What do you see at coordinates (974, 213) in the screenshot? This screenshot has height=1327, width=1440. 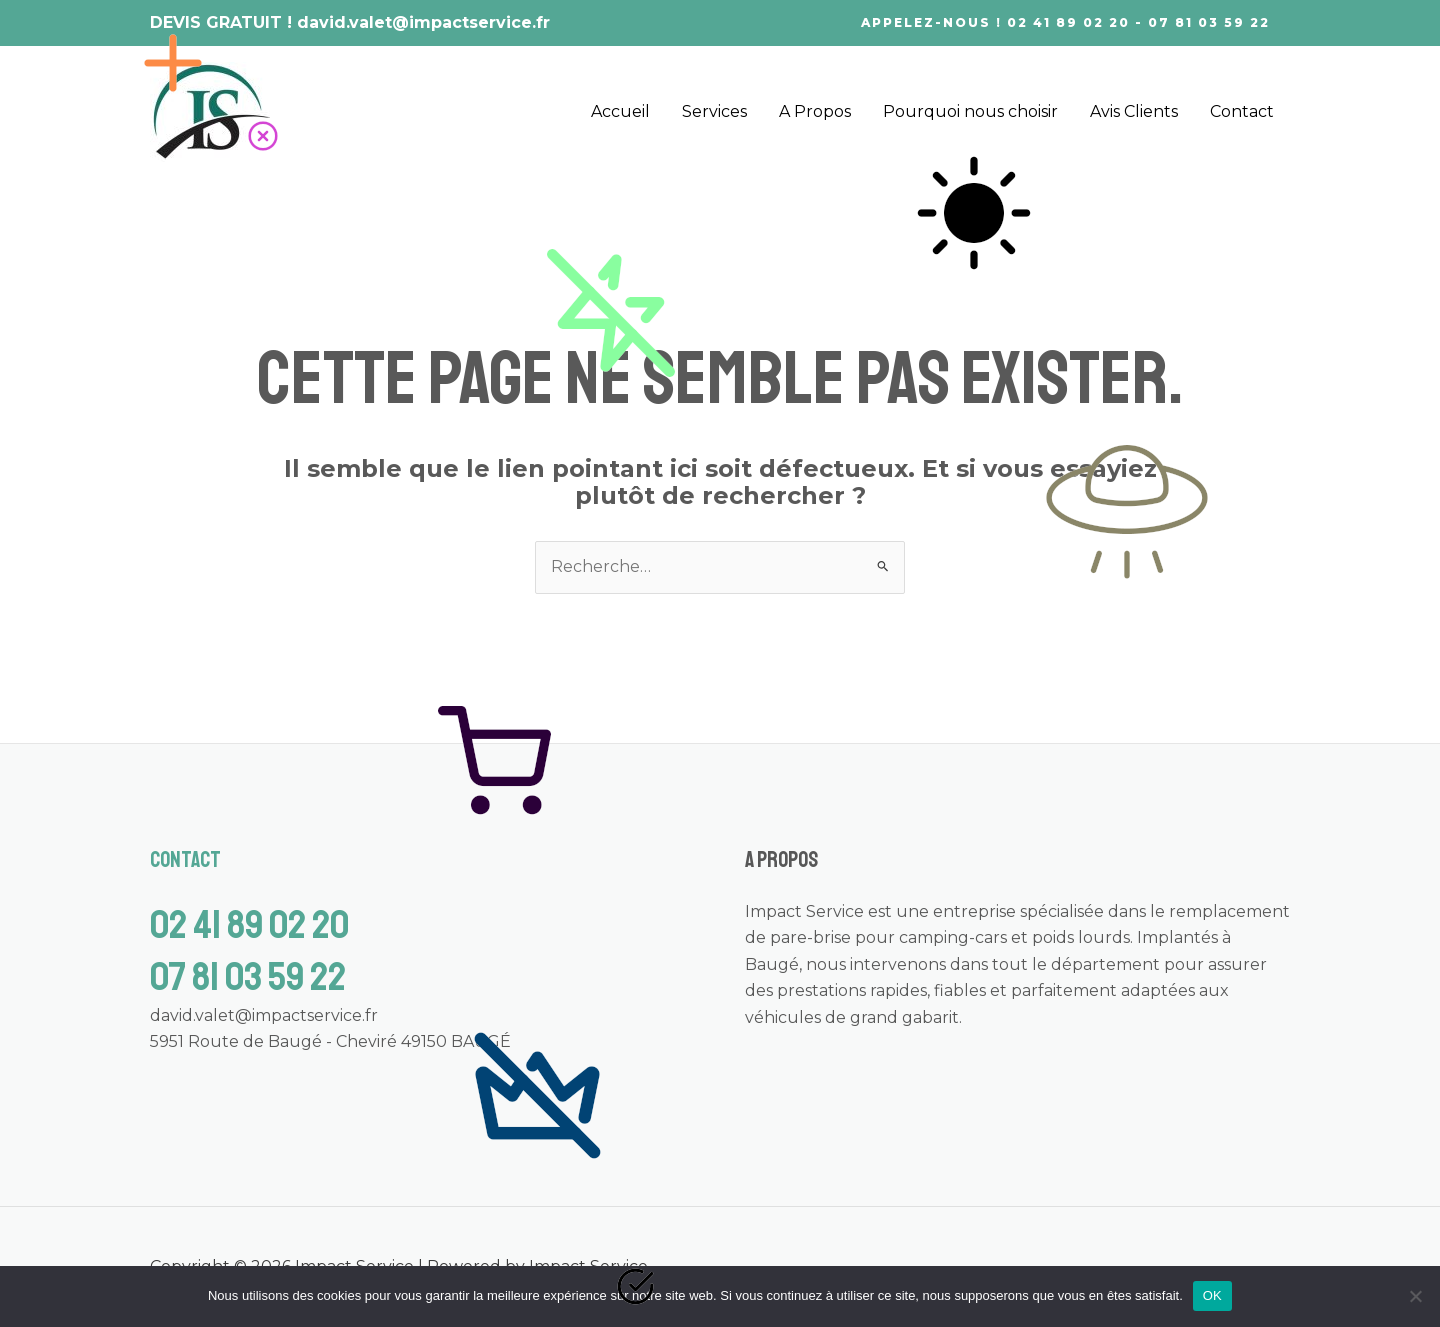 I see `switch to light mode` at bounding box center [974, 213].